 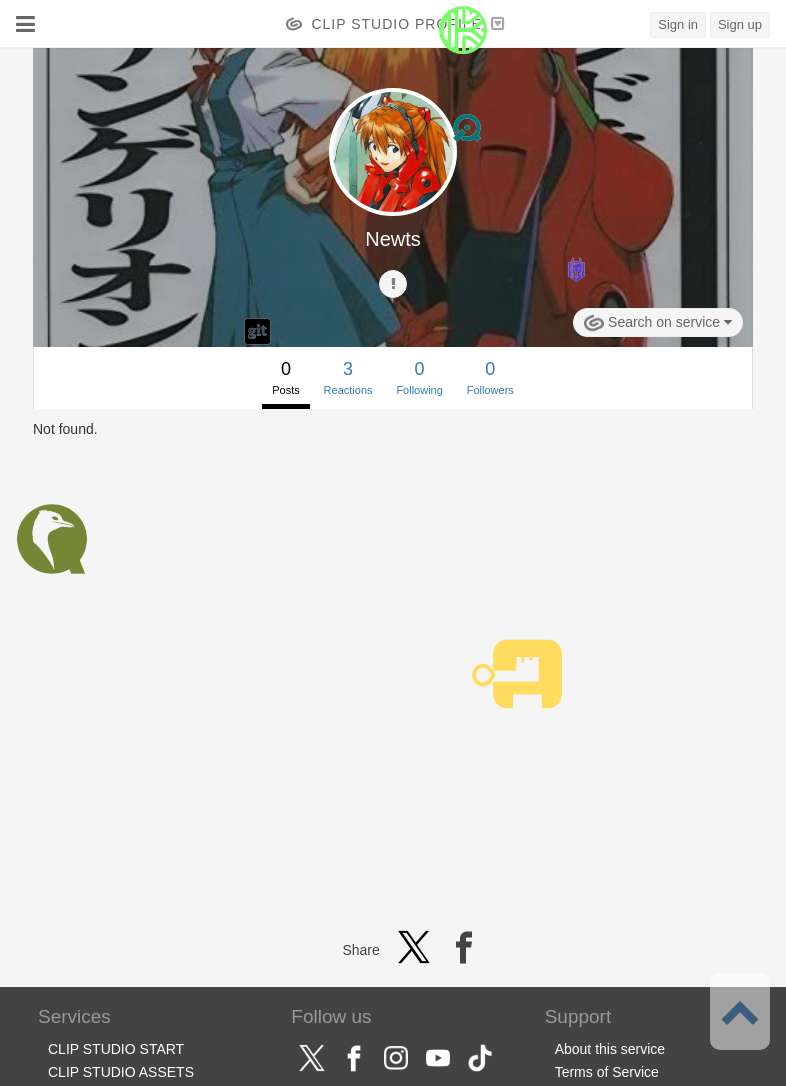 I want to click on ManageIQ cloud management platform logo, so click(x=467, y=128).